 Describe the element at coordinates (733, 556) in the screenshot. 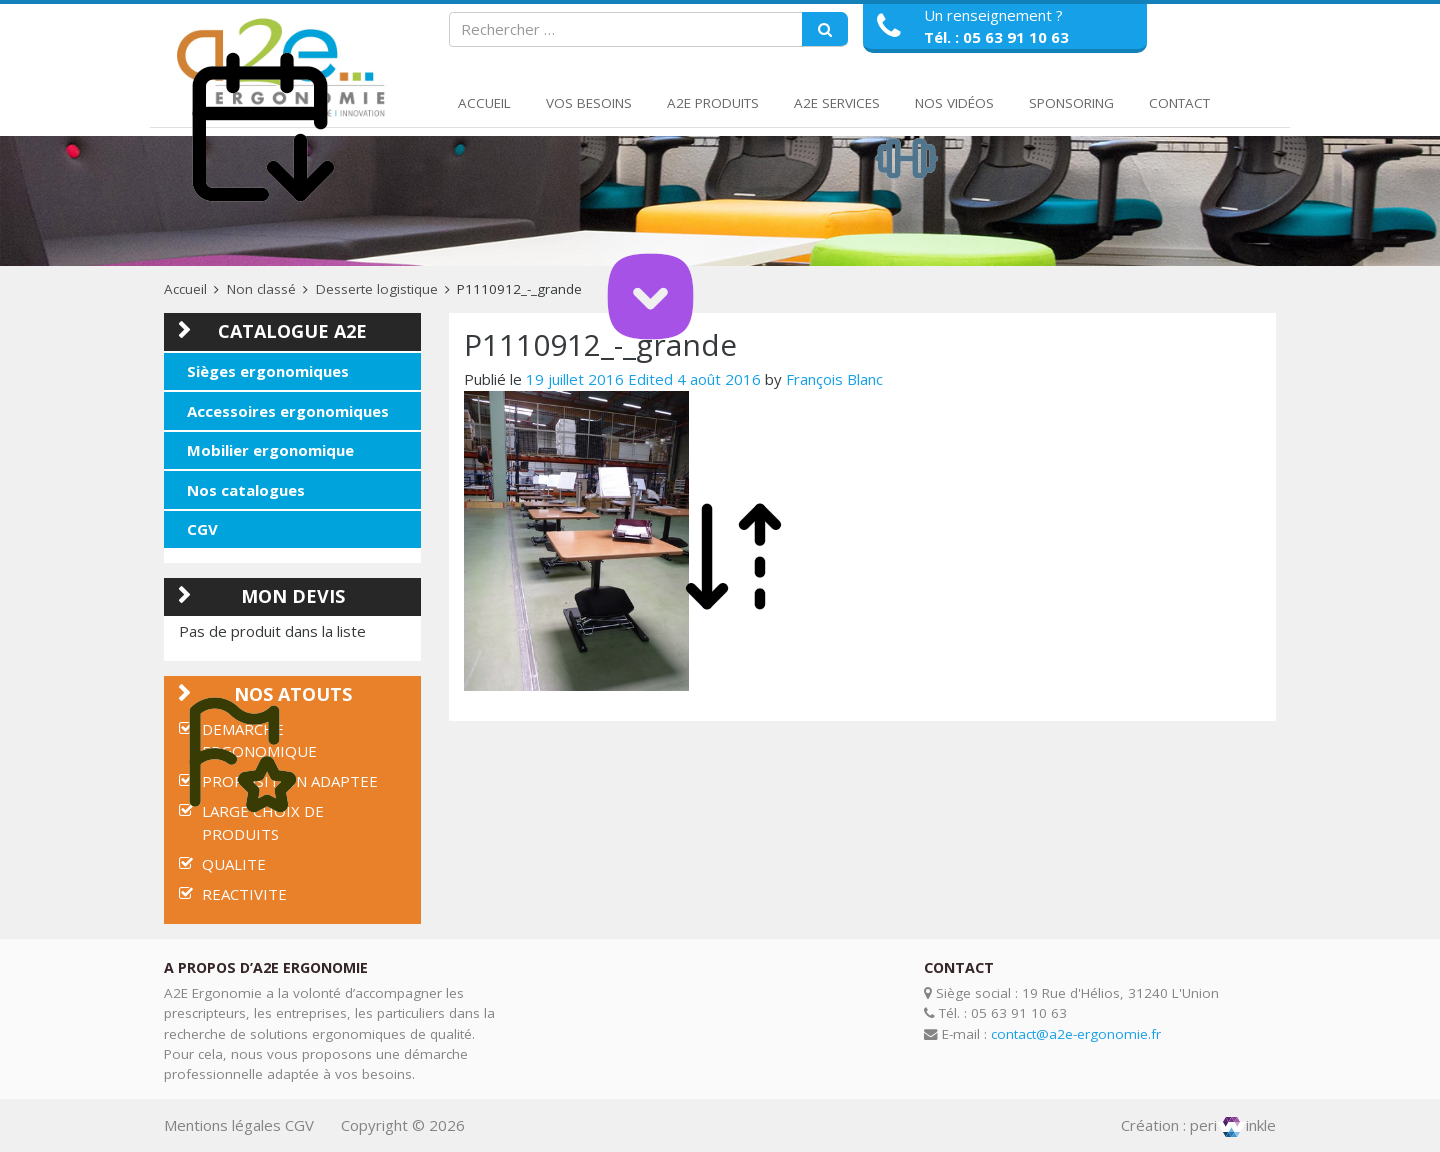

I see `transfer data downward` at that location.